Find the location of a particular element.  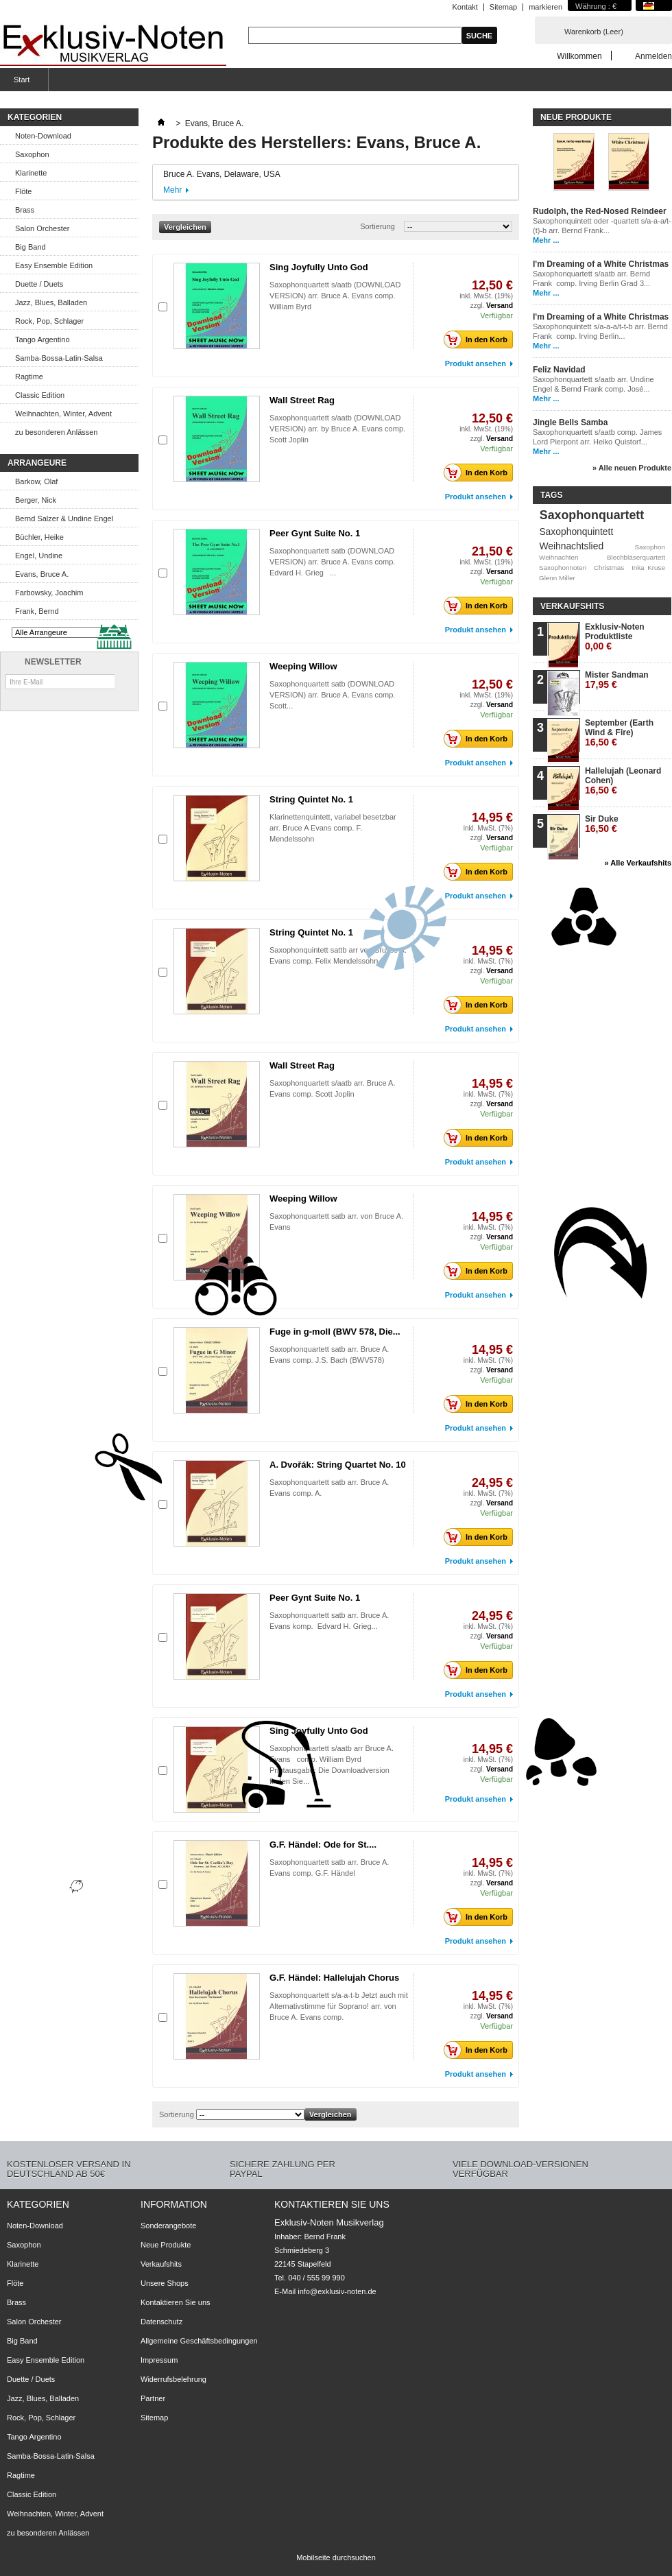

cut selected content is located at coordinates (128, 1466).